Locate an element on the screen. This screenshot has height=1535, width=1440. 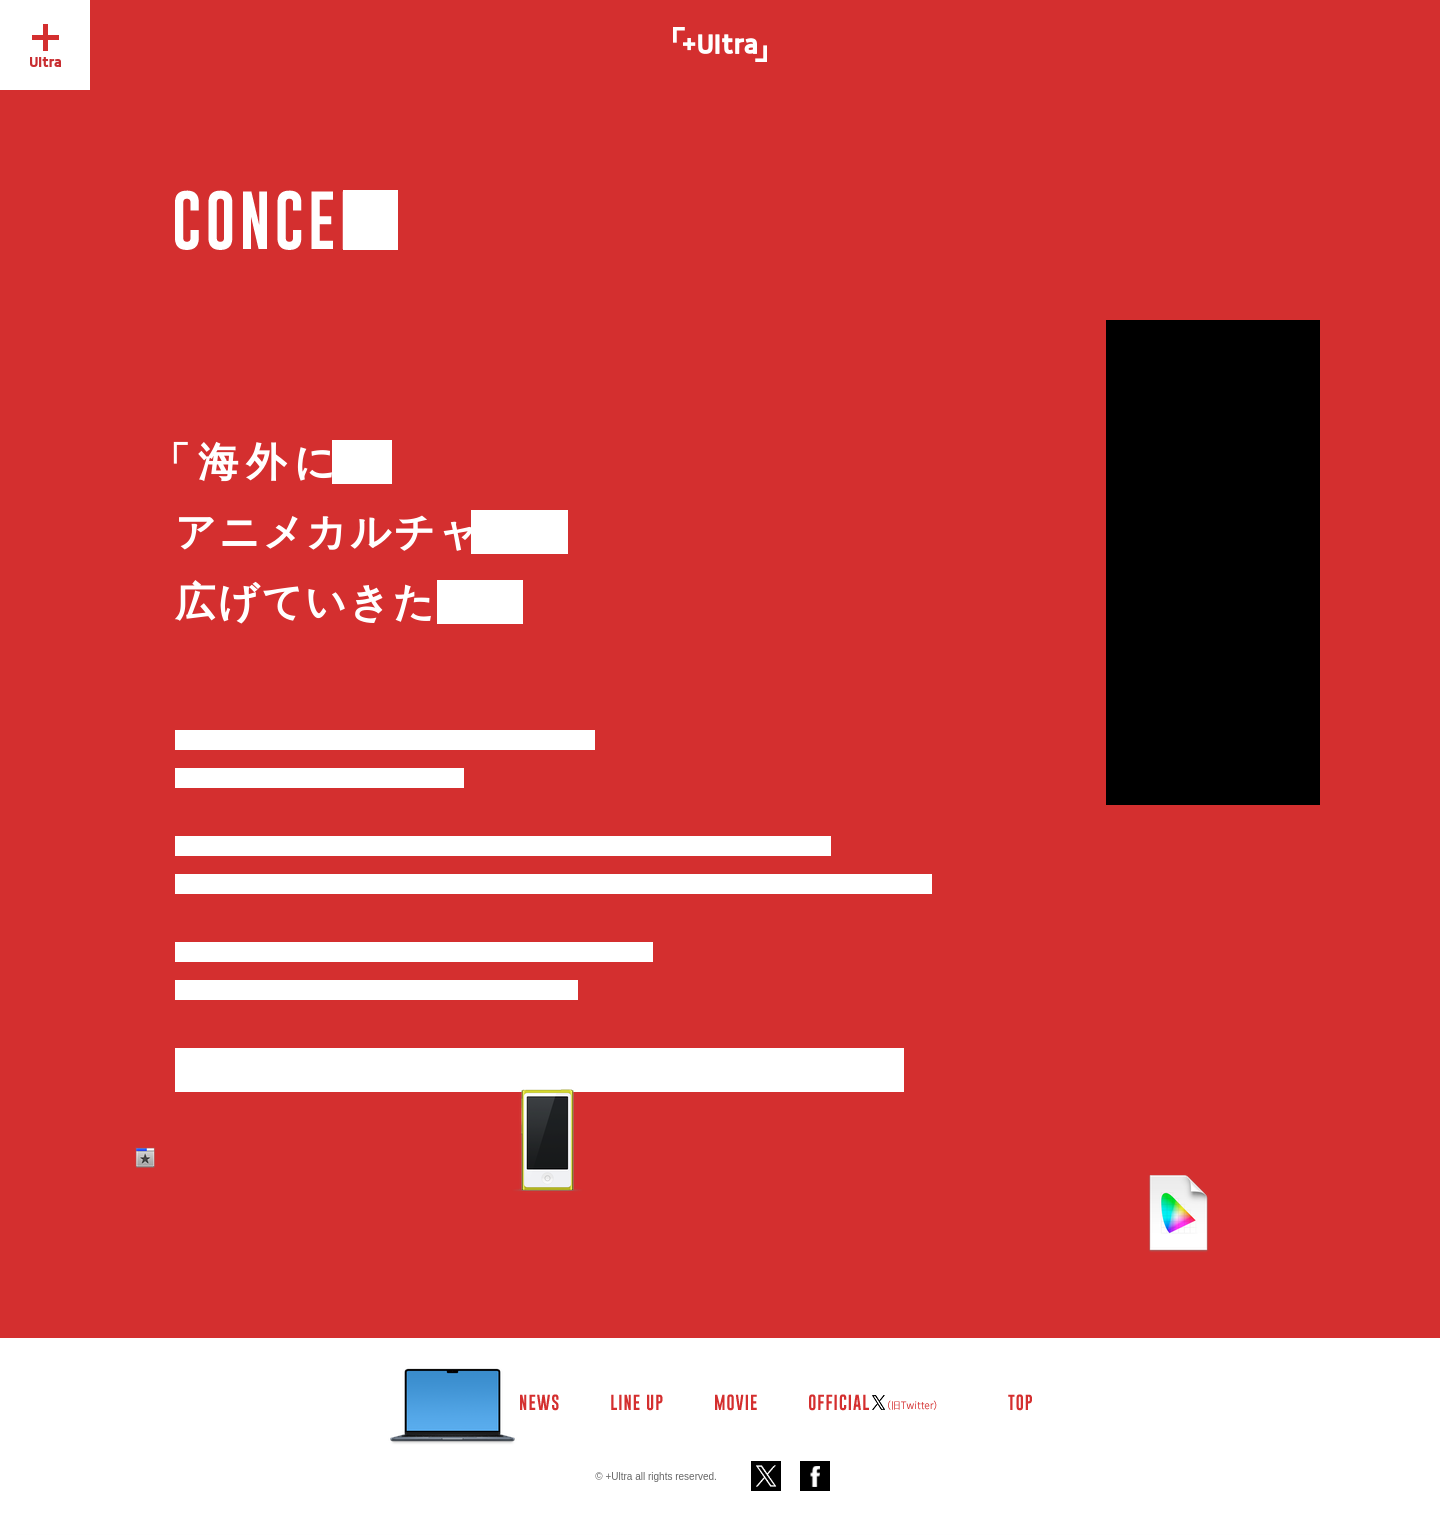
color profile document for color management is located at coordinates (1178, 1214).